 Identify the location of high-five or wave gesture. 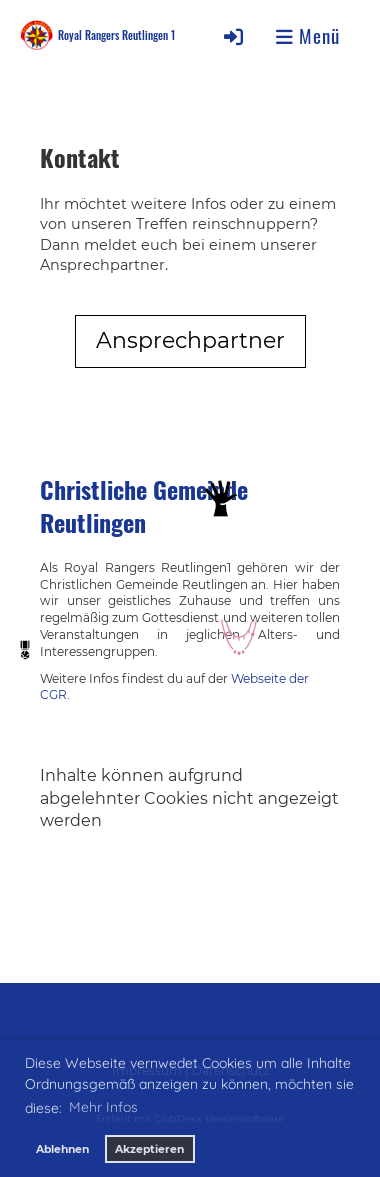
(220, 498).